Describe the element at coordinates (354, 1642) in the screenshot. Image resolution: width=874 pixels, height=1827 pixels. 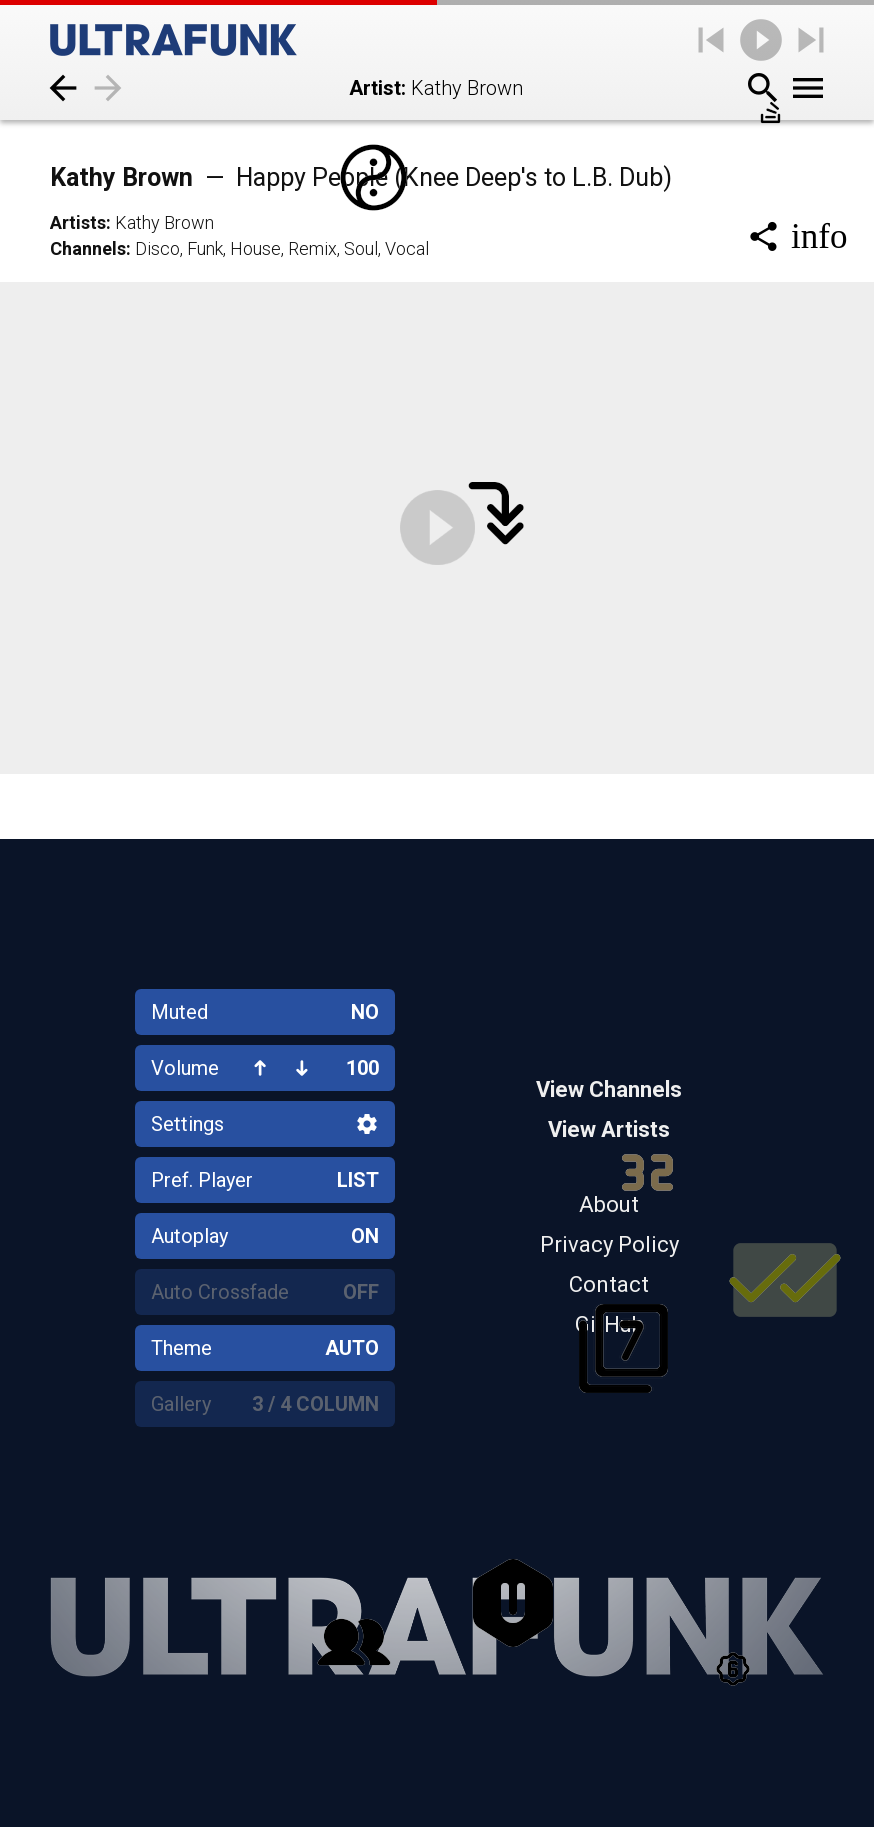
I see `view all users or contacts` at that location.